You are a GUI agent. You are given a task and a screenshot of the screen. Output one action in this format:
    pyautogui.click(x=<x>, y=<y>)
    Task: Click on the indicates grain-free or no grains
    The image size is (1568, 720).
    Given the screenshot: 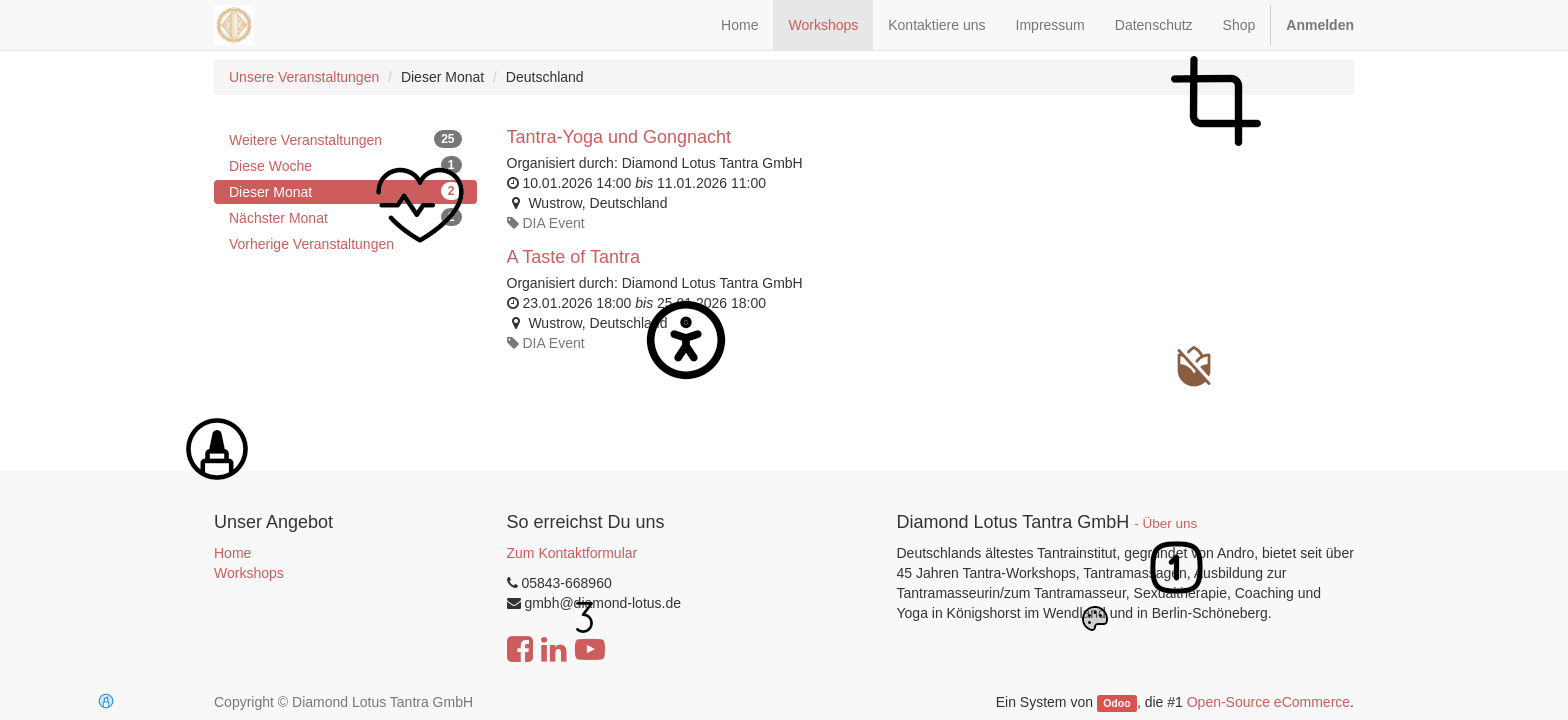 What is the action you would take?
    pyautogui.click(x=1194, y=367)
    